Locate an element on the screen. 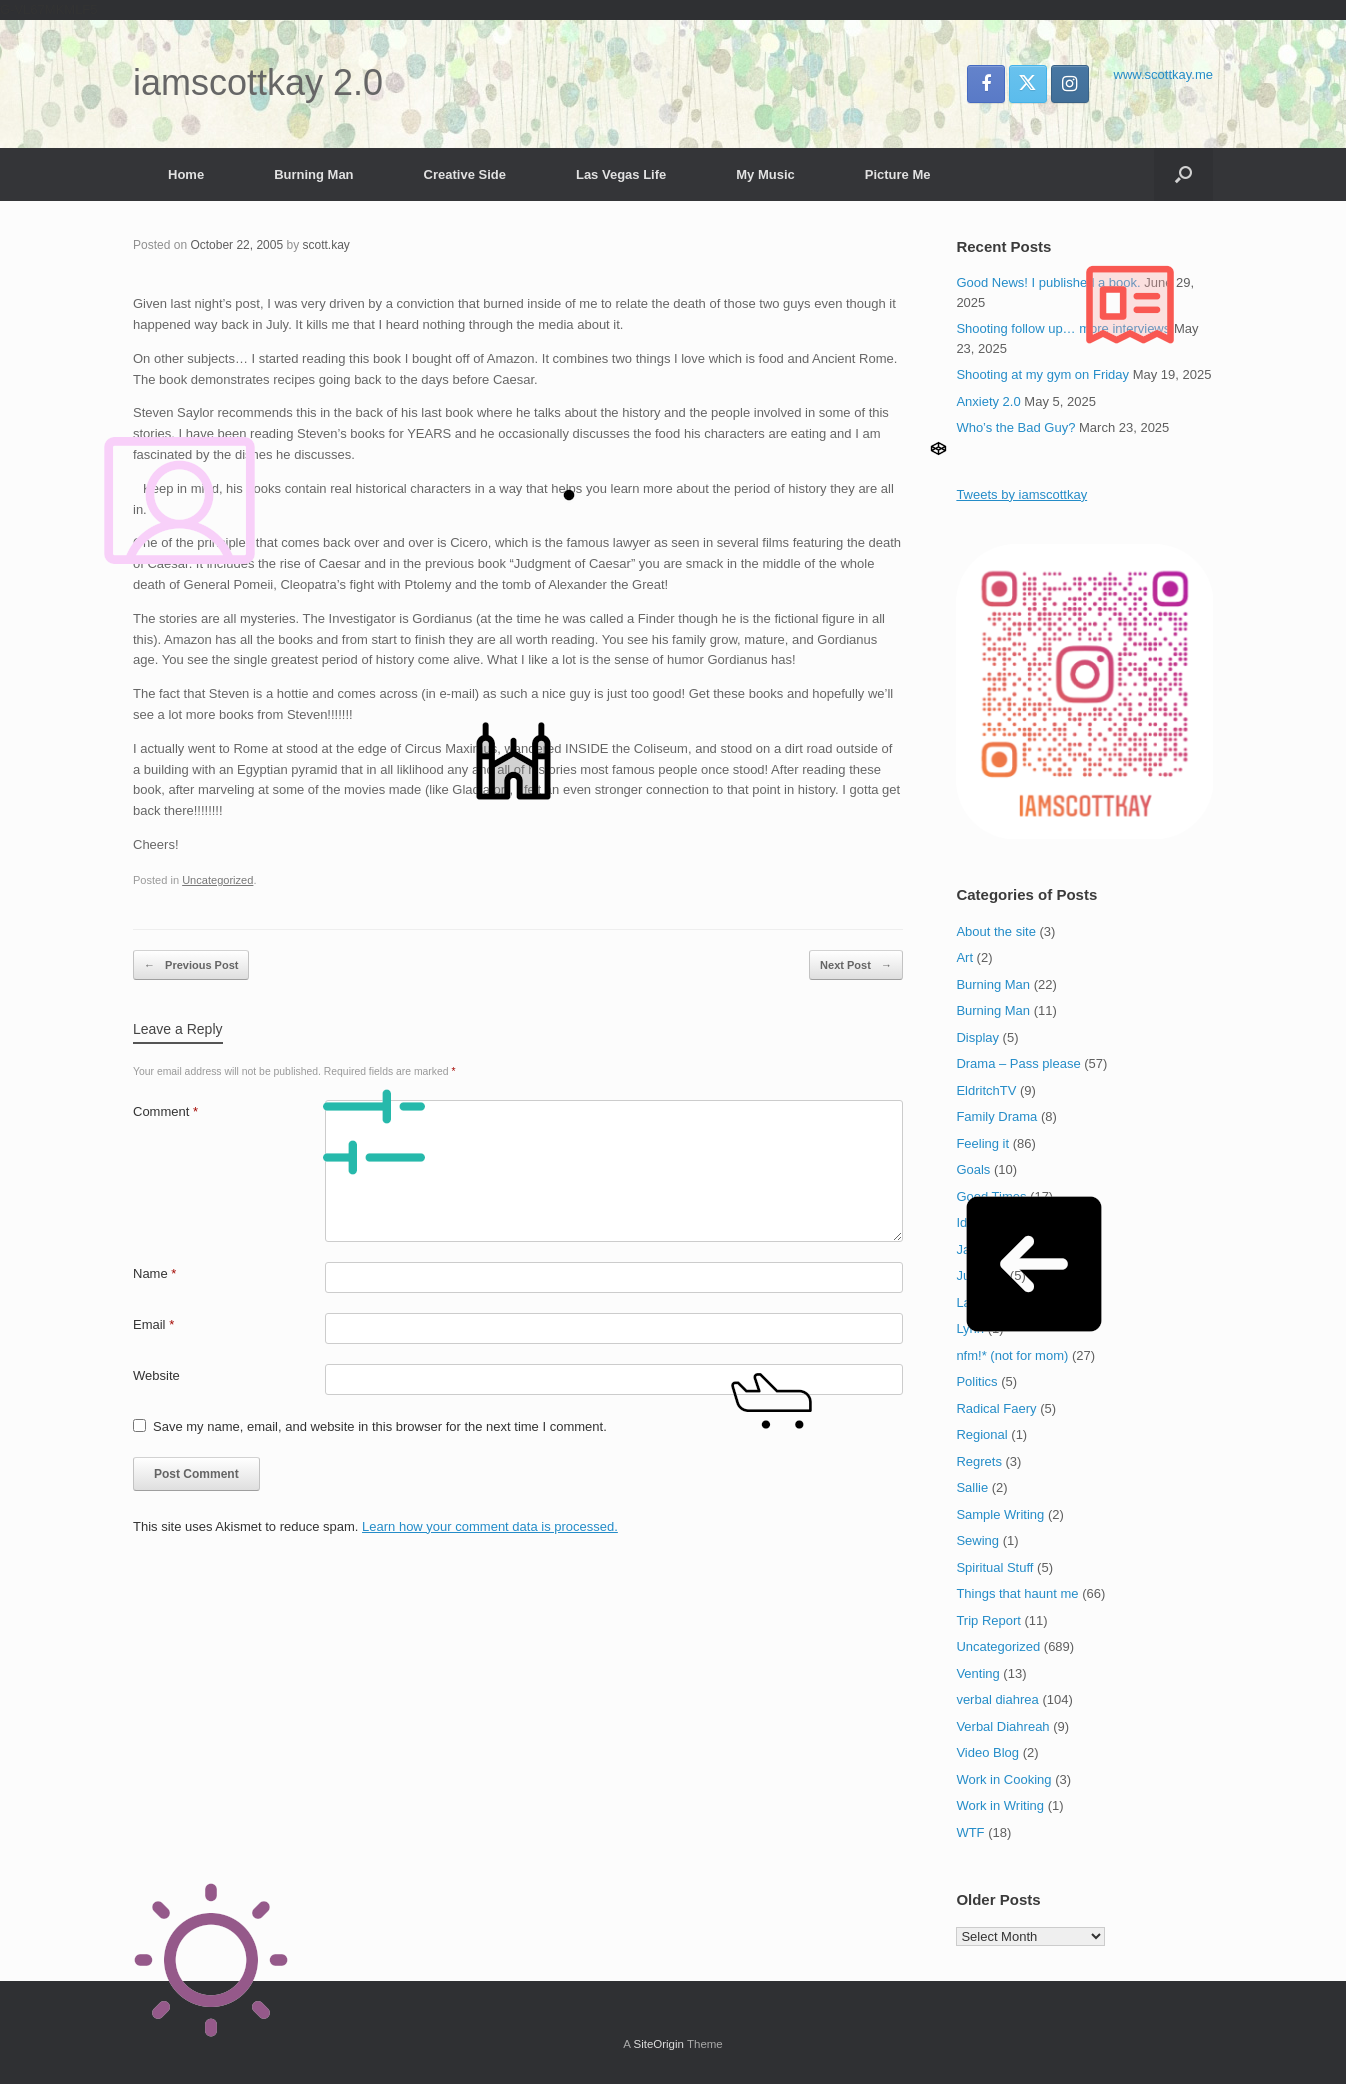 This screenshot has width=1346, height=2084. view news article or clipping is located at coordinates (1130, 303).